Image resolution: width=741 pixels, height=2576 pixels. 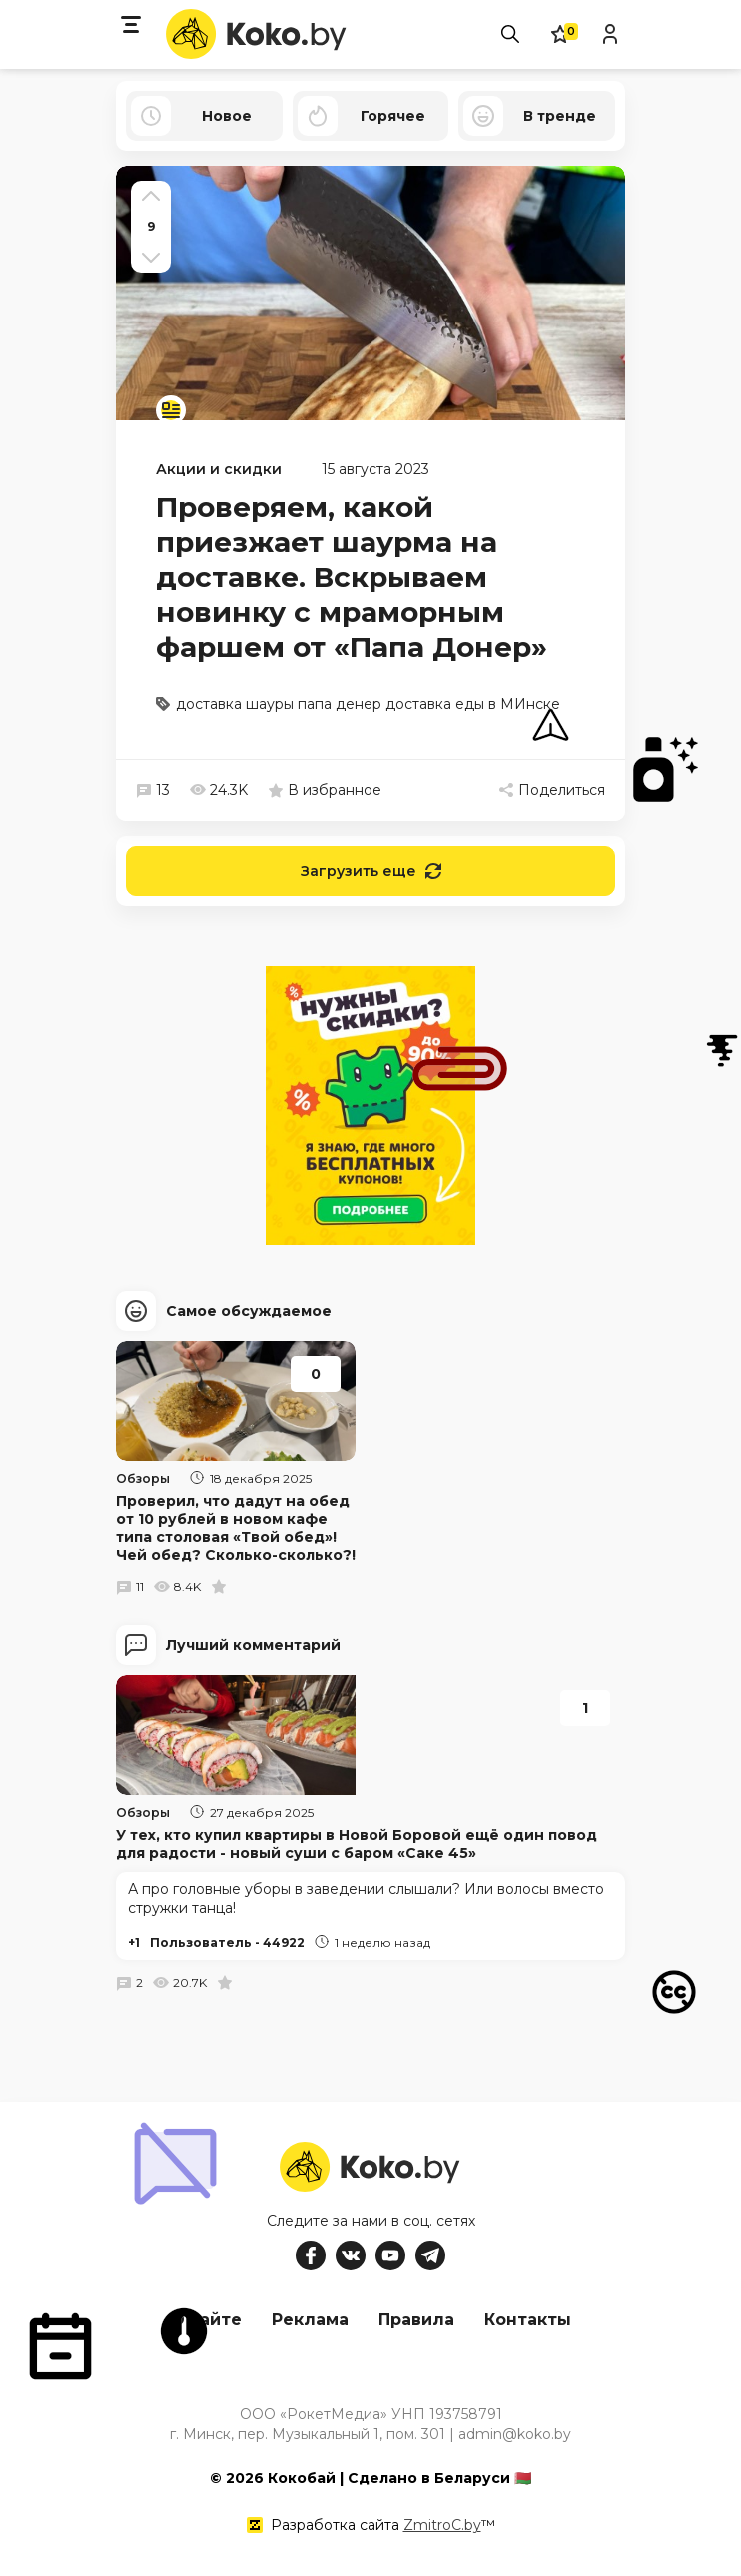 I want to click on indicates severe weather alert or tornado warning, so click(x=721, y=1049).